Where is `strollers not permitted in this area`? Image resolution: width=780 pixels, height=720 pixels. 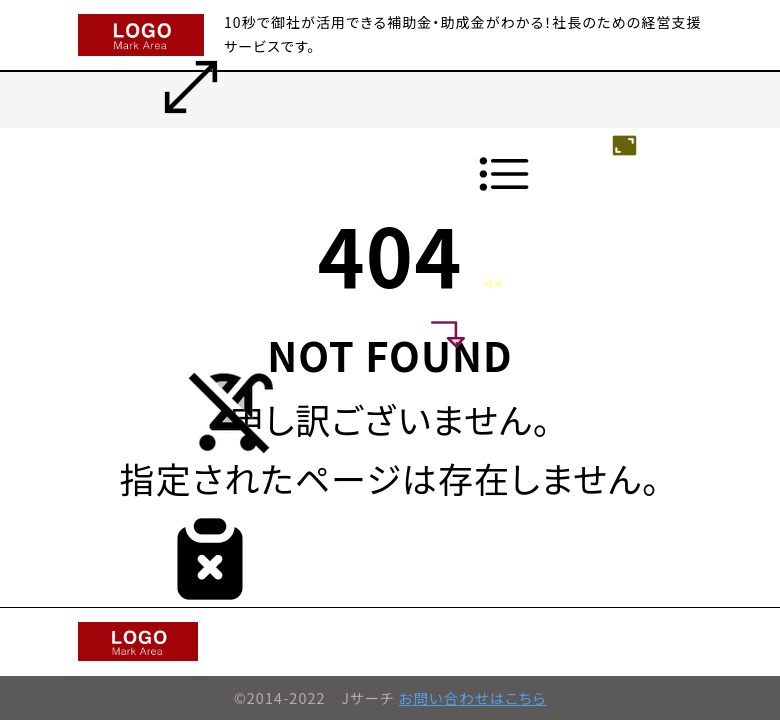
strollers not permitted in this area is located at coordinates (232, 410).